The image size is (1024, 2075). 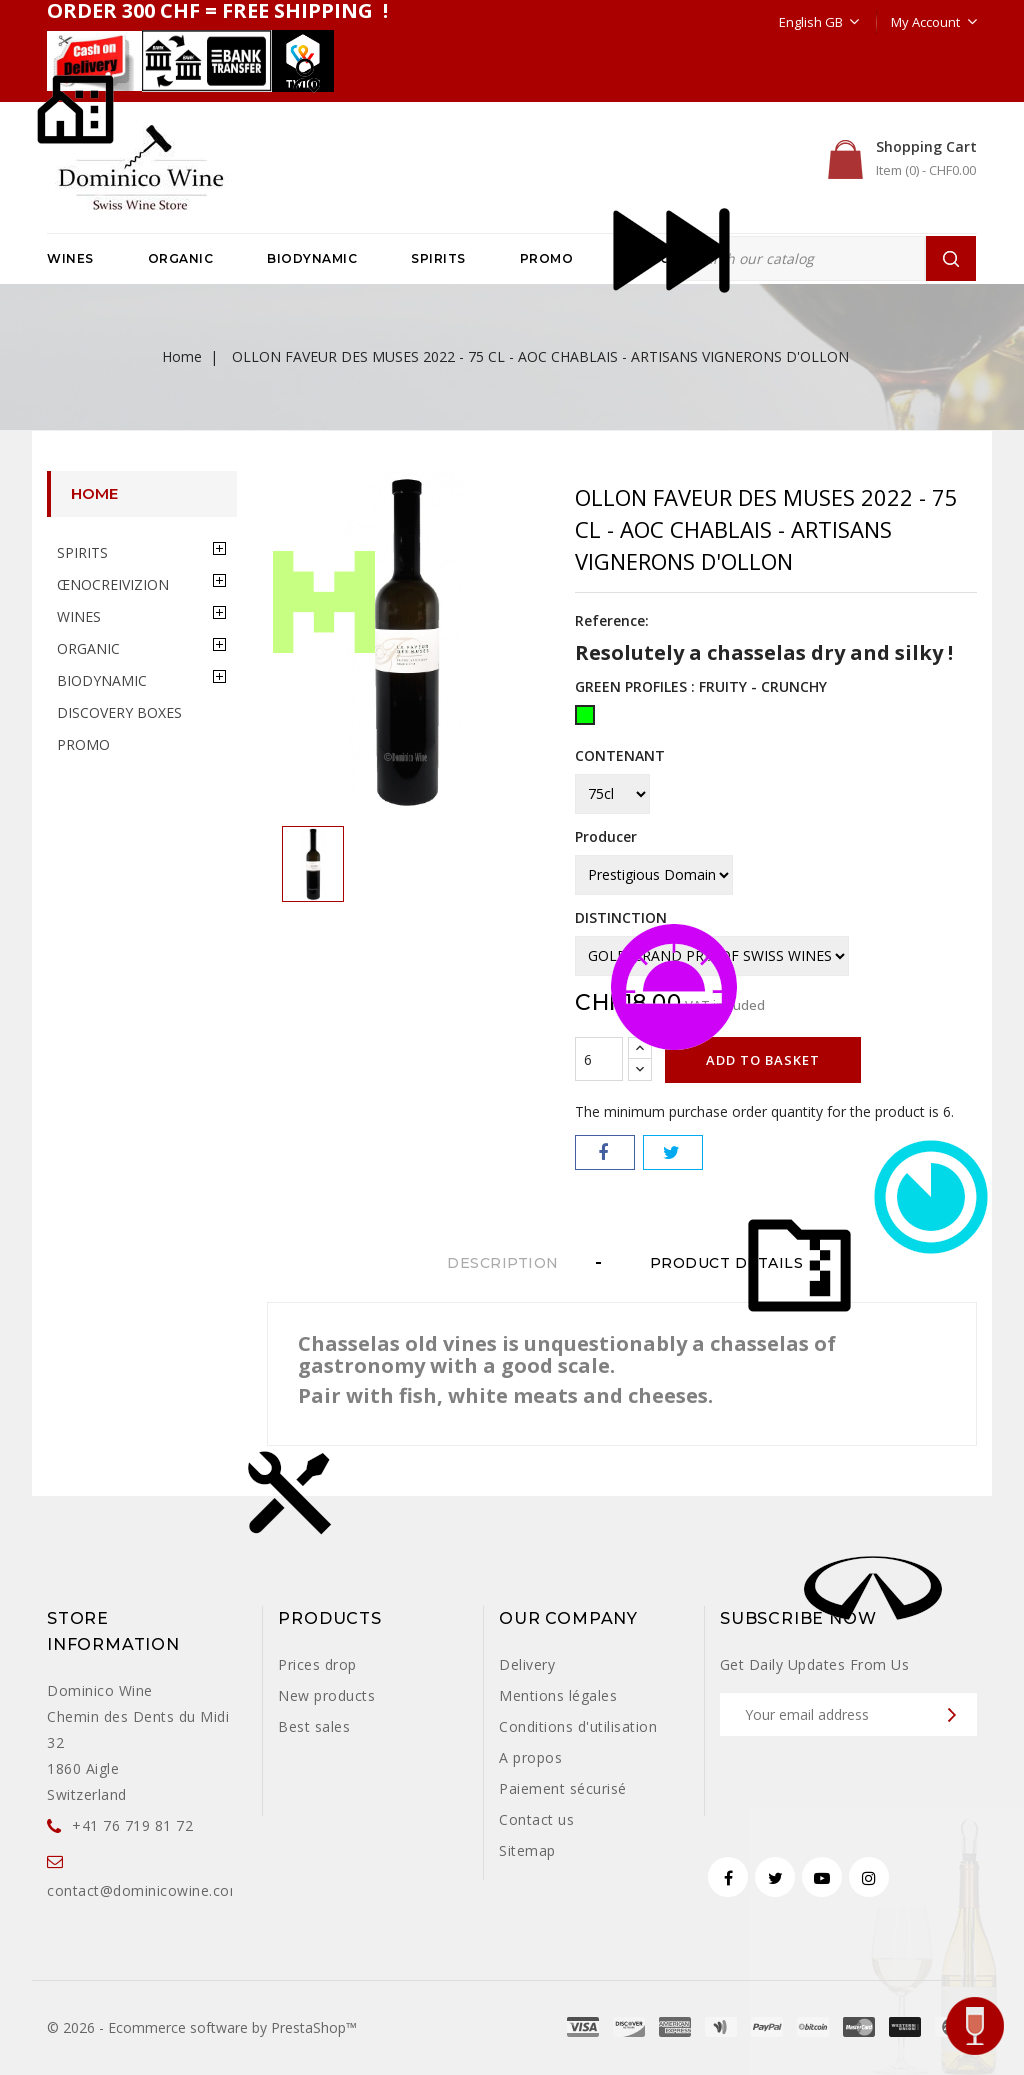 What do you see at coordinates (674, 987) in the screenshot?
I see `protractor end-to-end testing framework logo` at bounding box center [674, 987].